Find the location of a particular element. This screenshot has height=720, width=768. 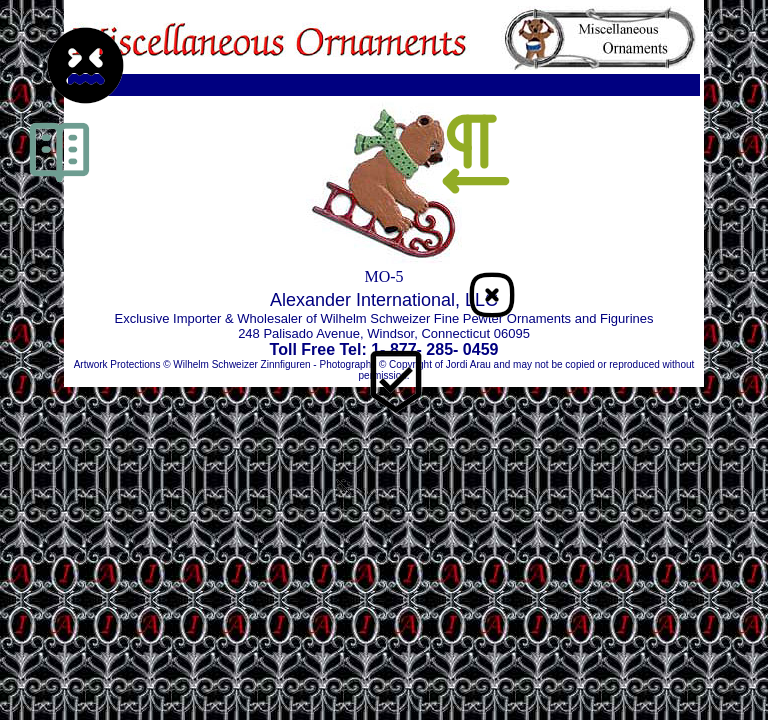

3D object view is disabled is located at coordinates (343, 486).